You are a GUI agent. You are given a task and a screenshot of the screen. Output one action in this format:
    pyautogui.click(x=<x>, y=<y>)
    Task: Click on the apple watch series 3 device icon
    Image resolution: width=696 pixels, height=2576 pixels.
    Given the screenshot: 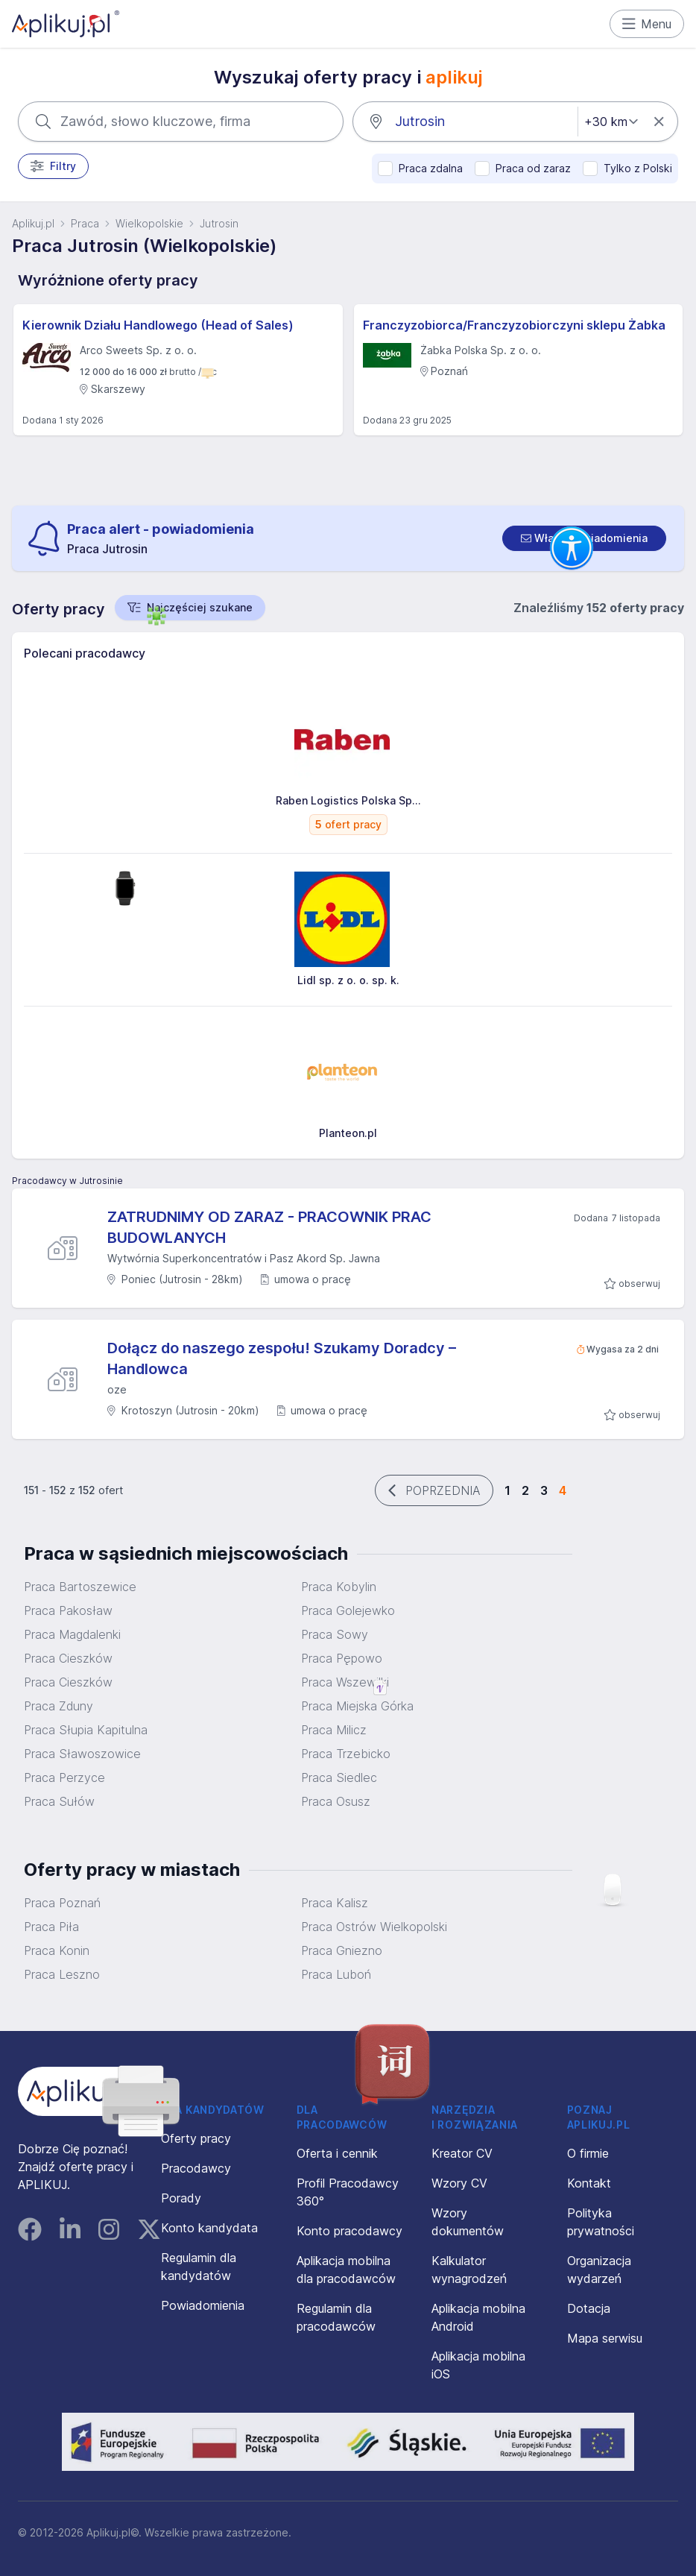 What is the action you would take?
    pyautogui.click(x=124, y=888)
    